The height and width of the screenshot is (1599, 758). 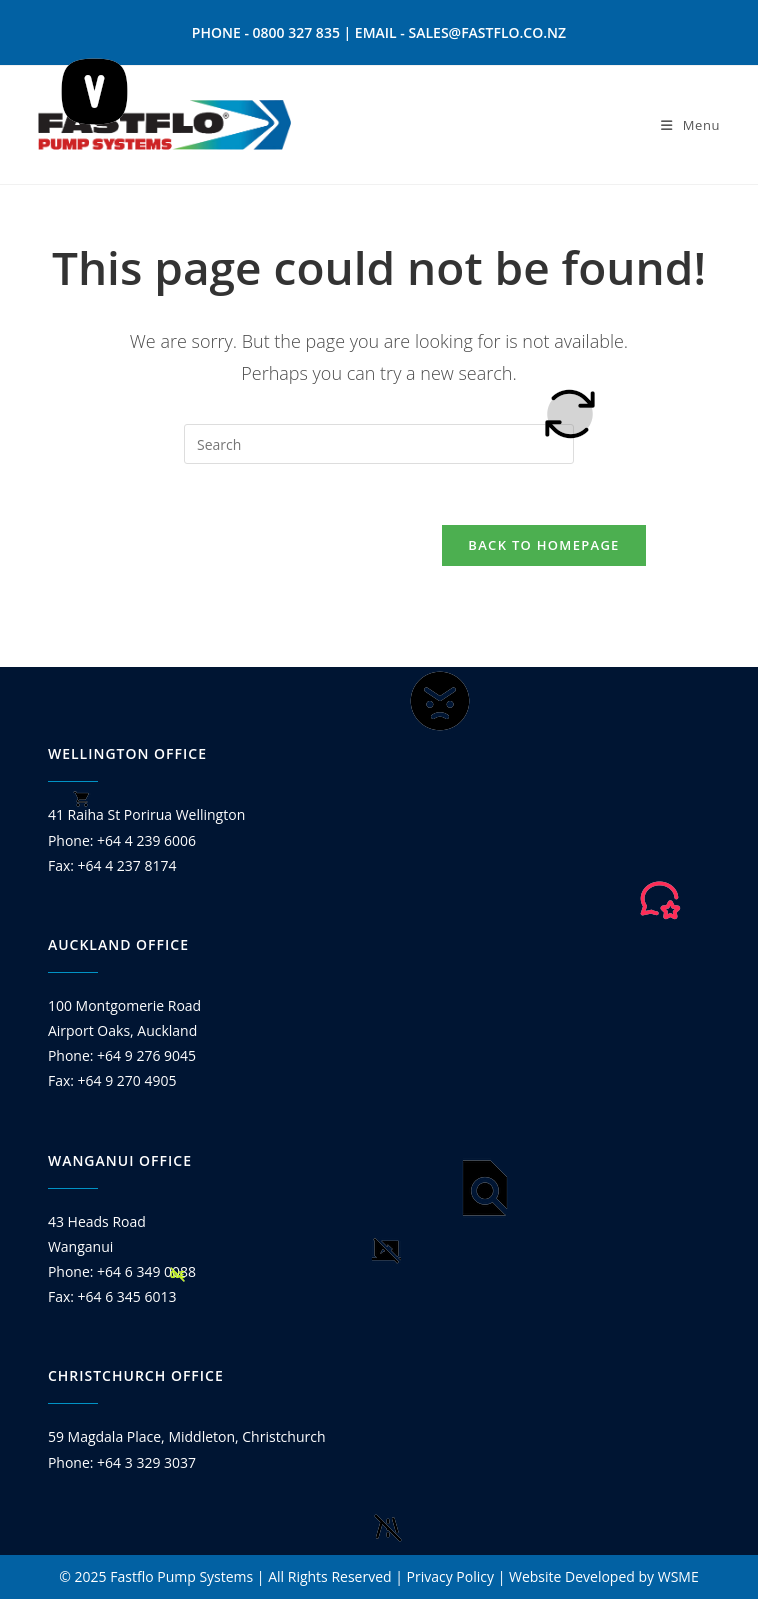 I want to click on search within the current document, so click(x=485, y=1188).